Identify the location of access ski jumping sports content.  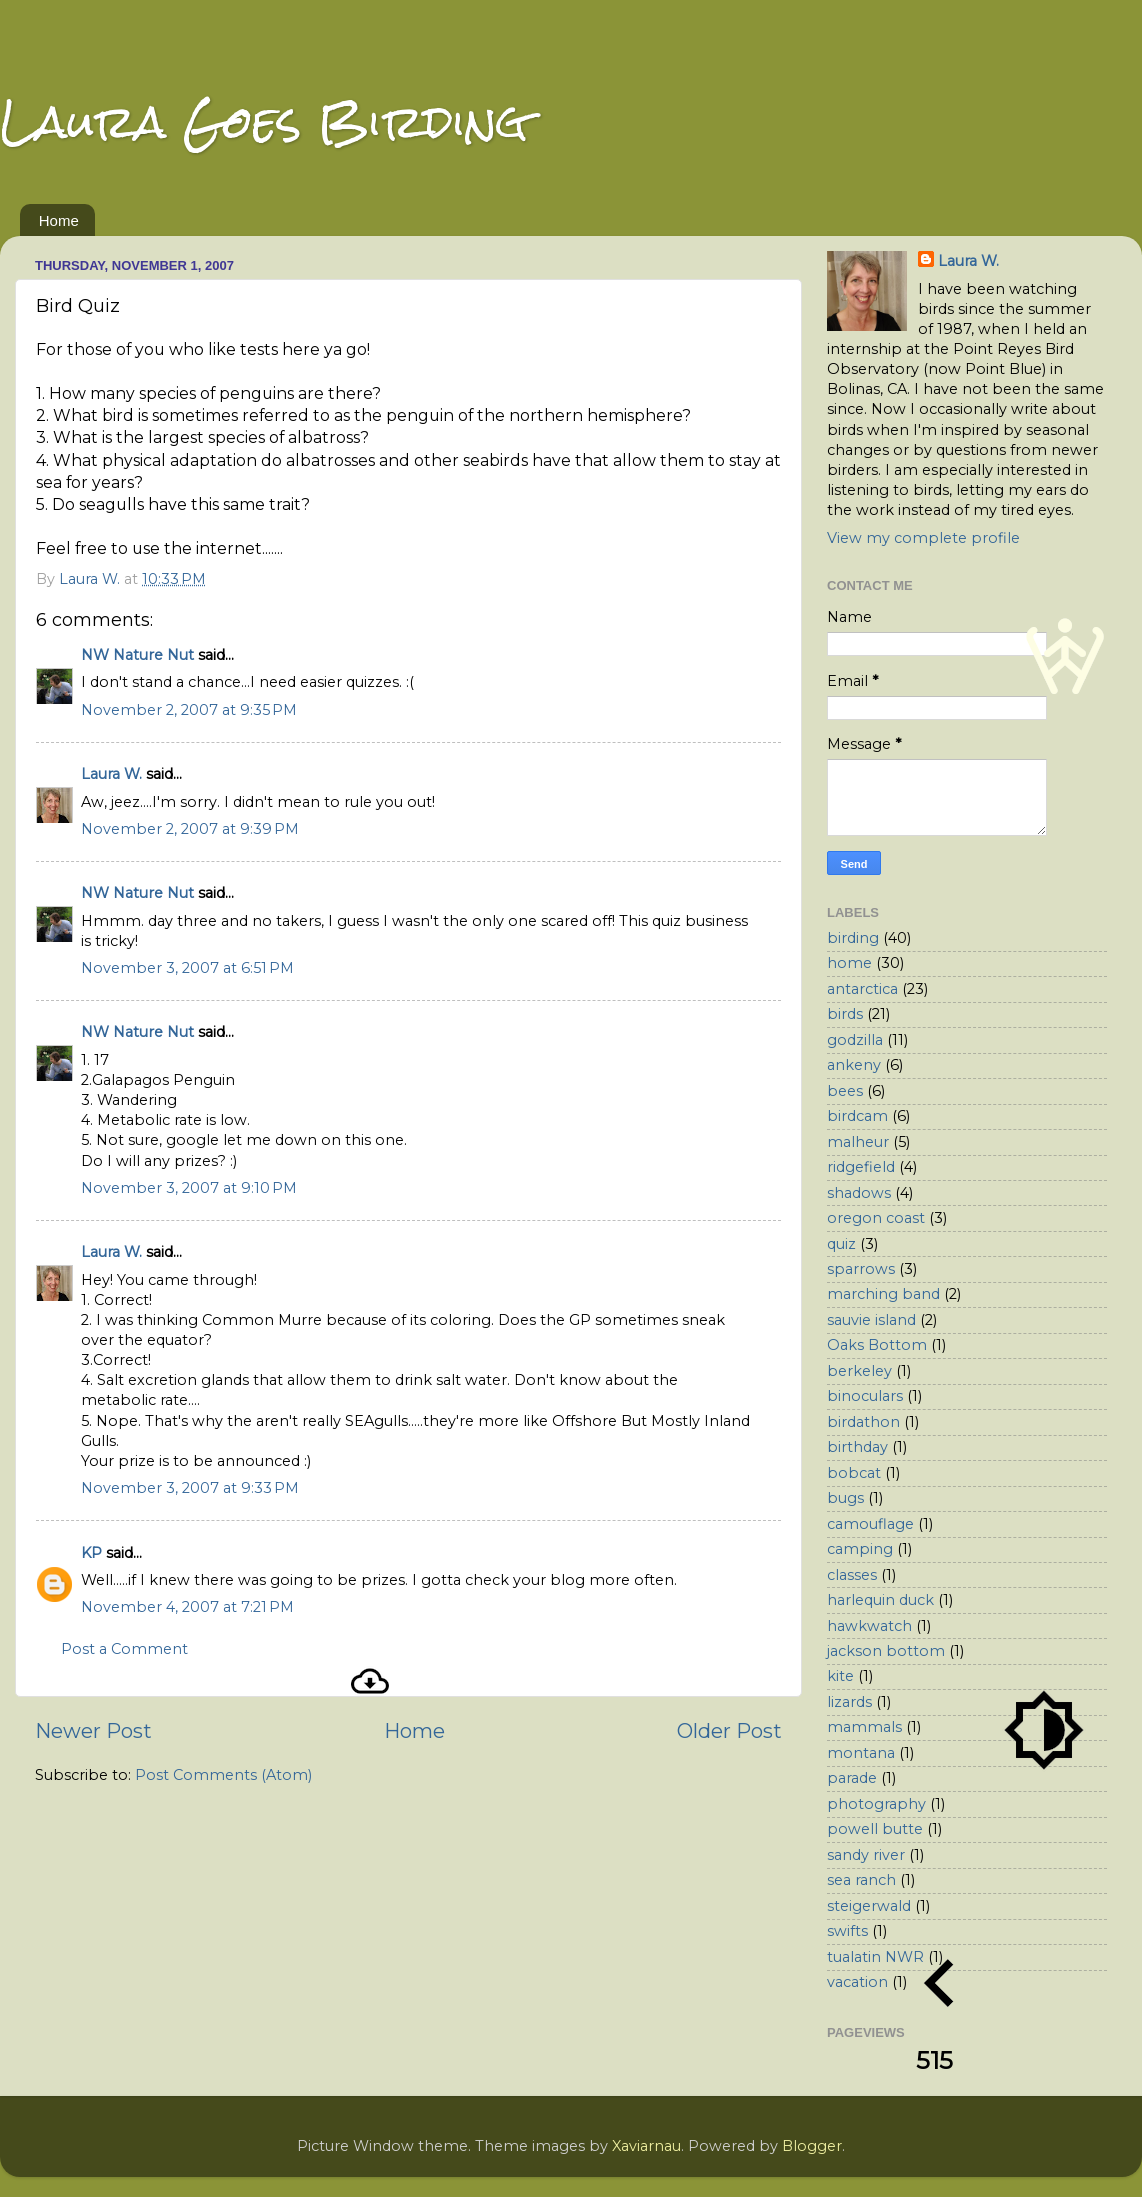
(1065, 657).